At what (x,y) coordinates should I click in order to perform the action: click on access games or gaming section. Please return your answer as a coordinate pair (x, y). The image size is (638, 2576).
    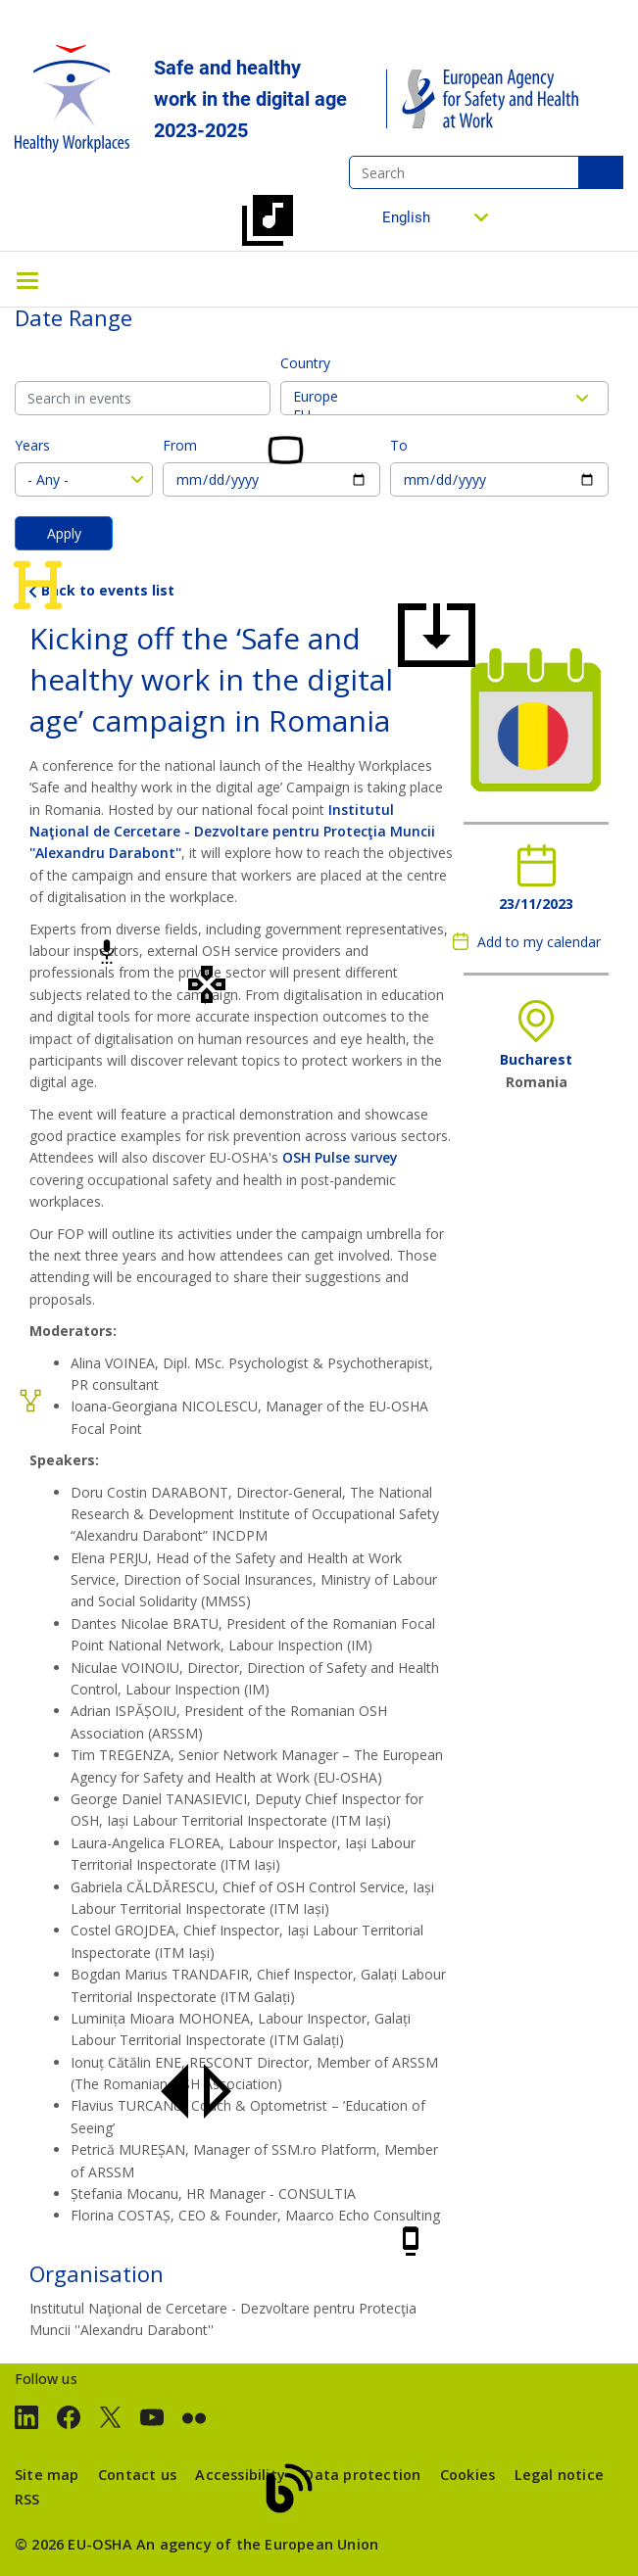
    Looking at the image, I should click on (207, 984).